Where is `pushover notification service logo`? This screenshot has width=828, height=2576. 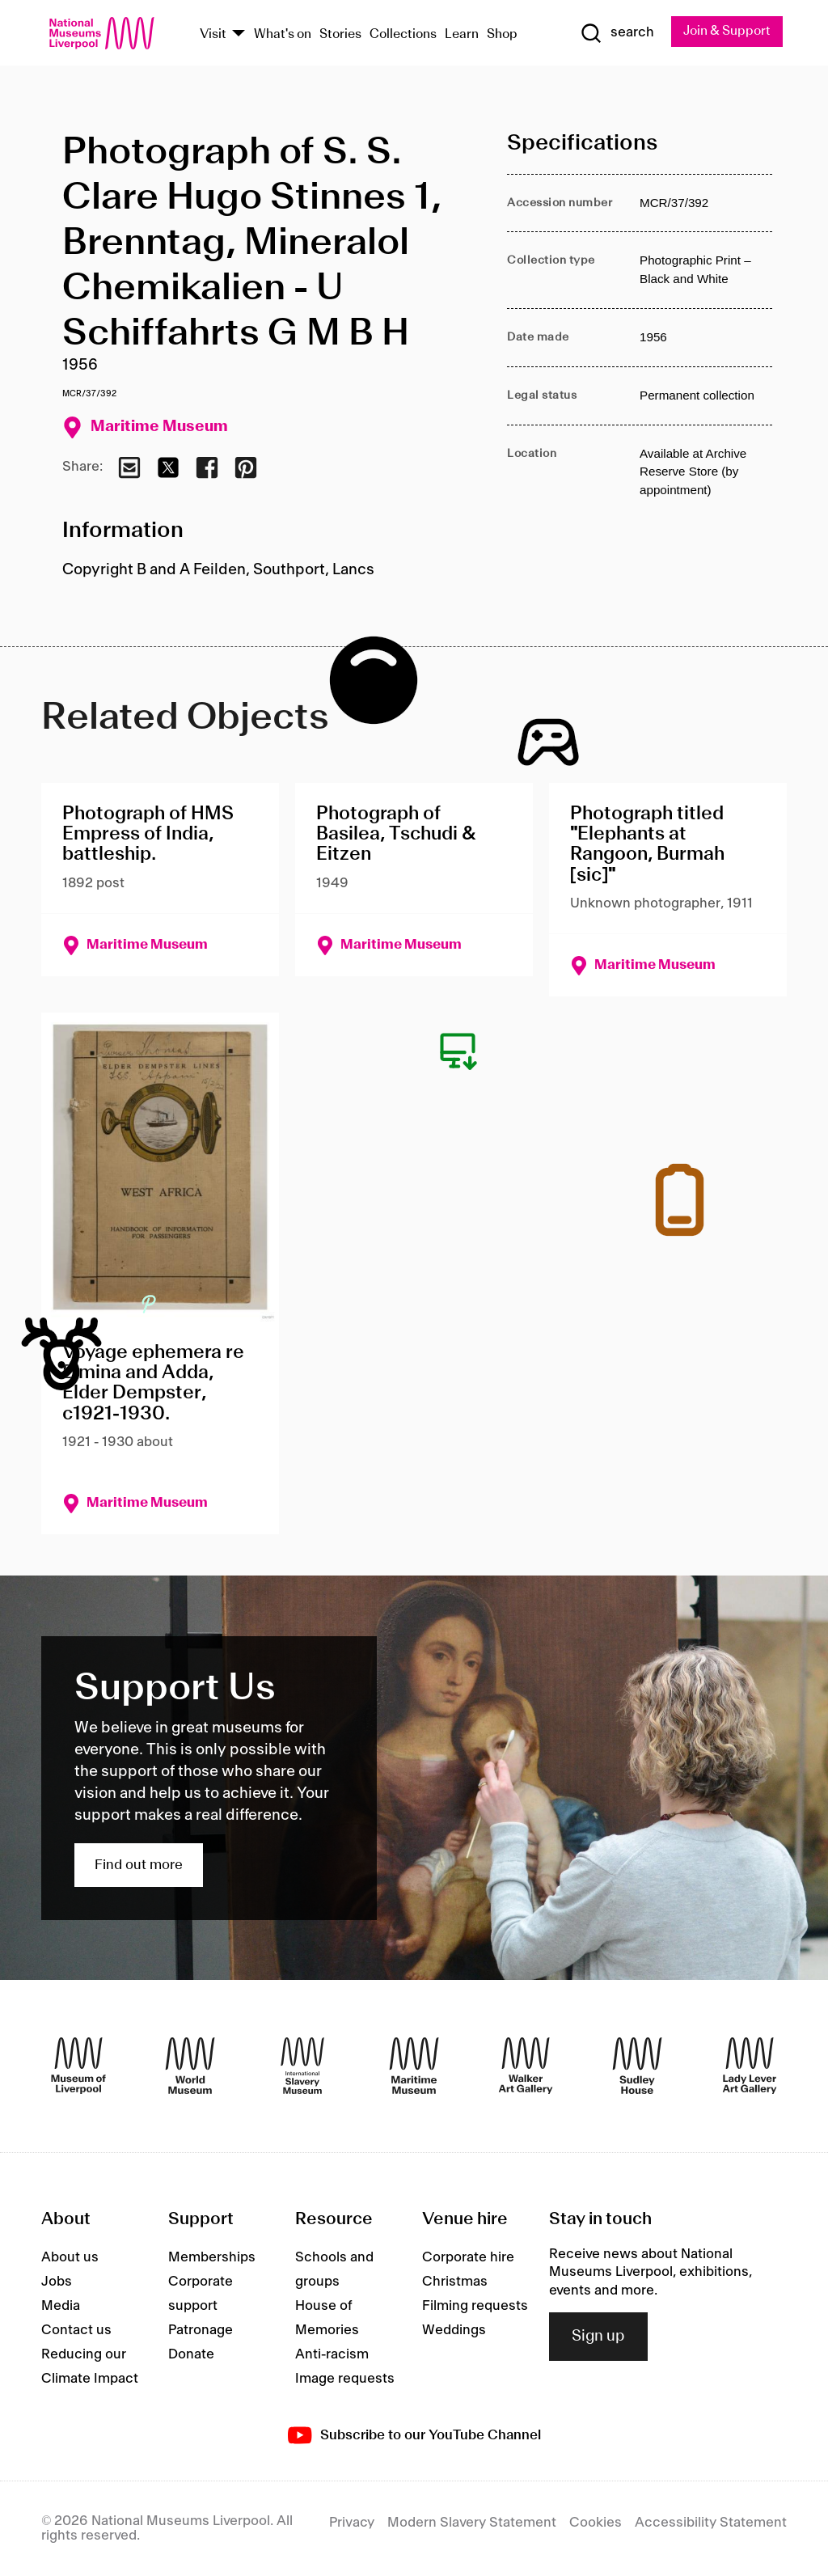
pushover notification service logo is located at coordinates (148, 1304).